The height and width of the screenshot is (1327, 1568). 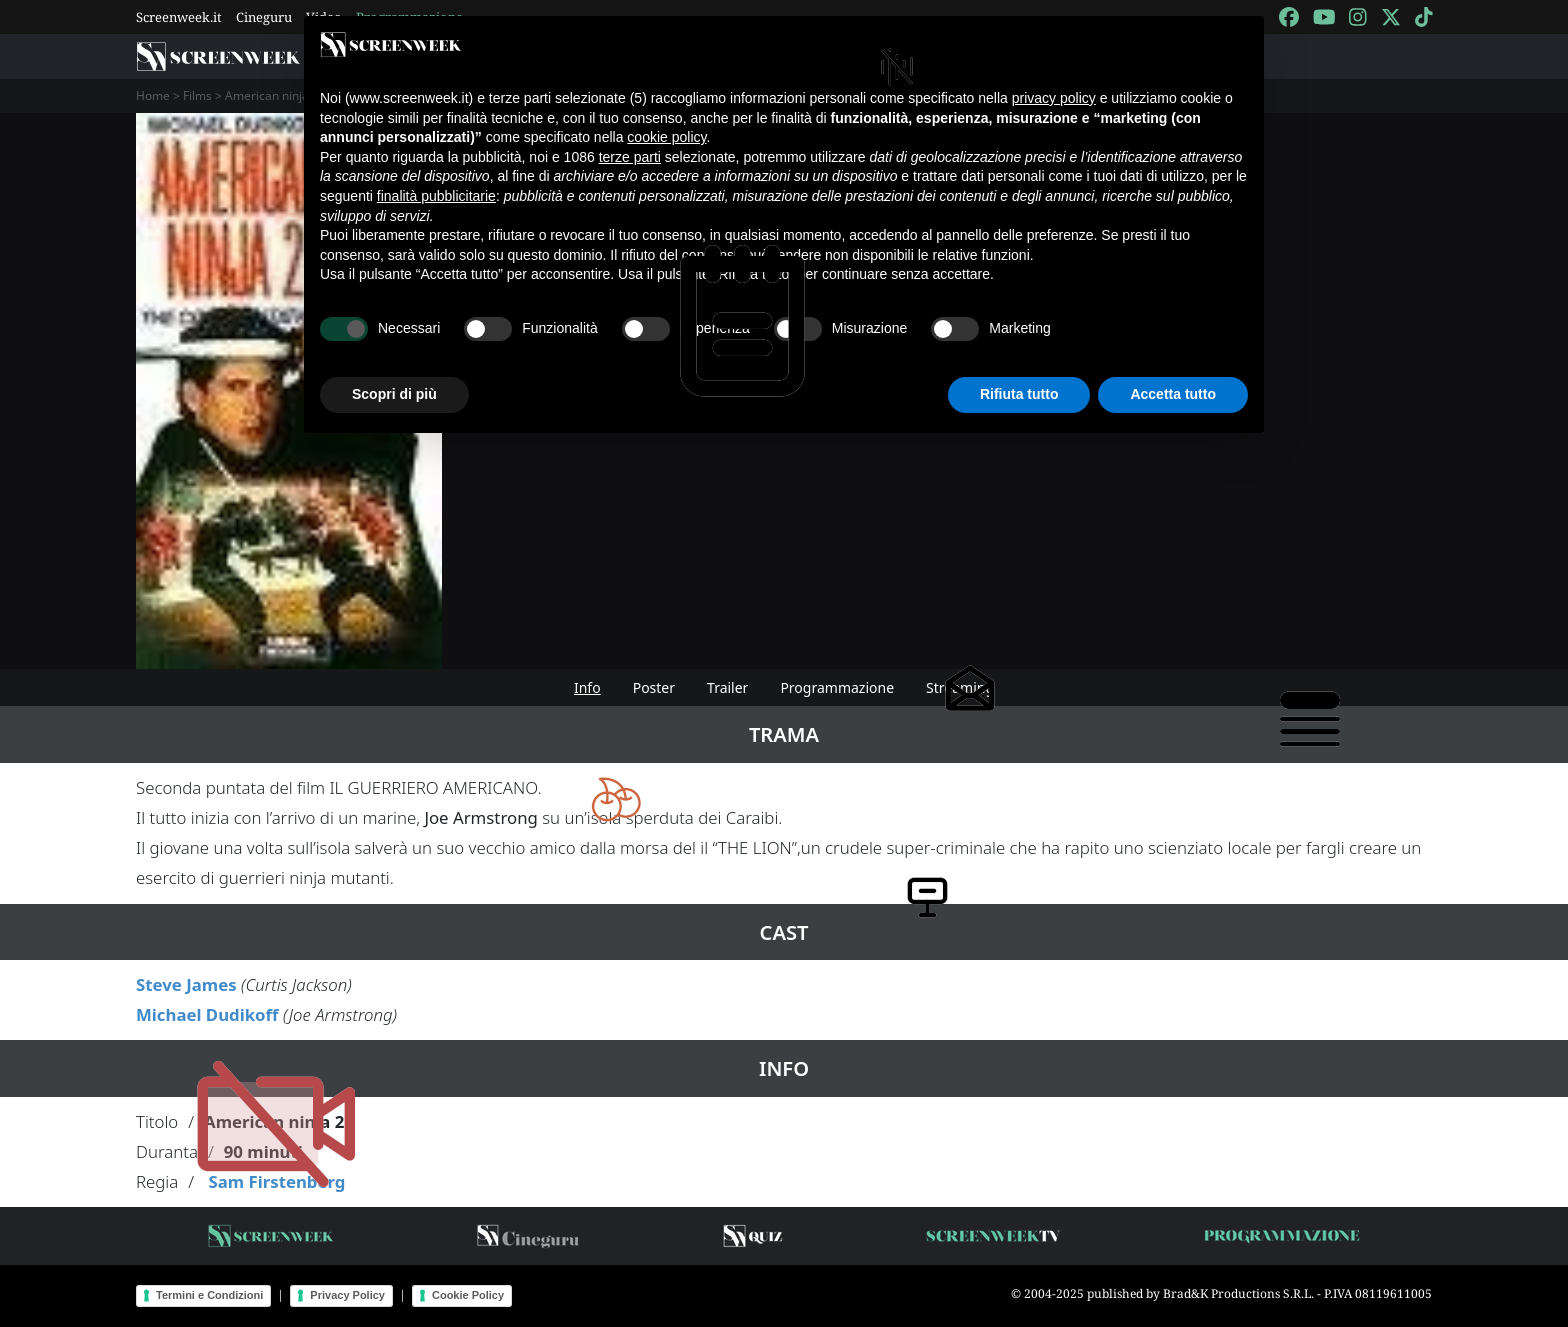 What do you see at coordinates (927, 897) in the screenshot?
I see `indicates a reserved spot or area` at bounding box center [927, 897].